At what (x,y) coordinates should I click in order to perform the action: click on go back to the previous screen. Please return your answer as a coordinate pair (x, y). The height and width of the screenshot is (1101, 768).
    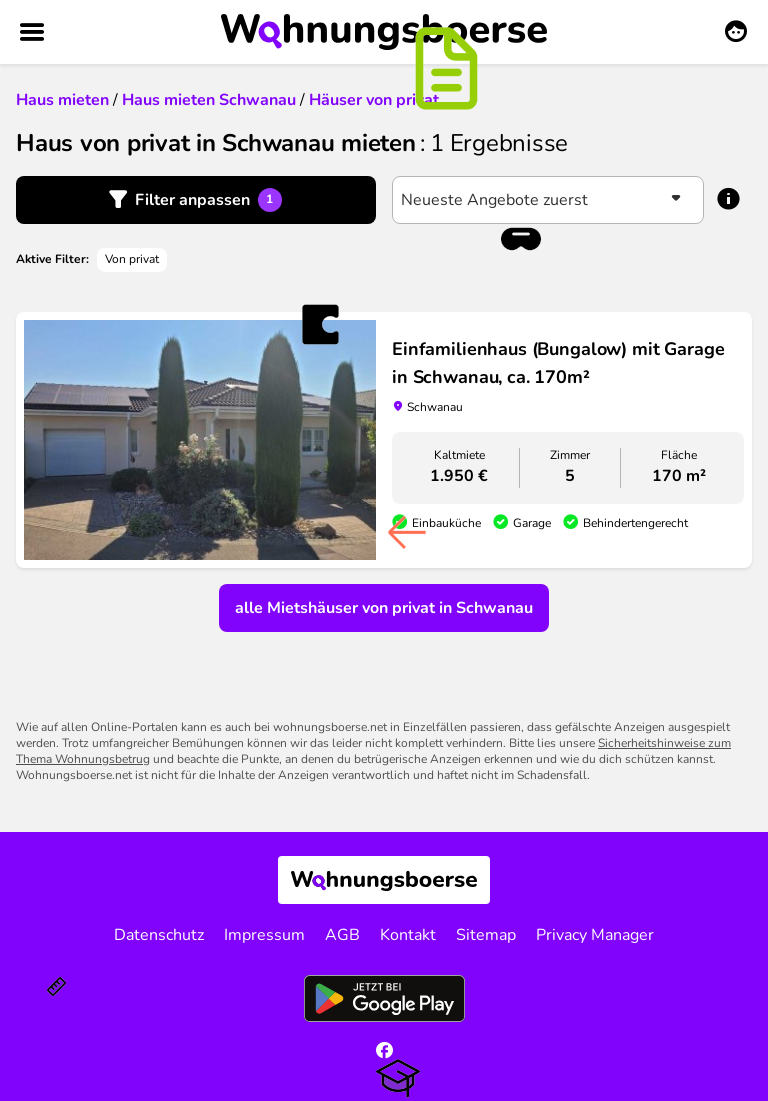
    Looking at the image, I should click on (407, 531).